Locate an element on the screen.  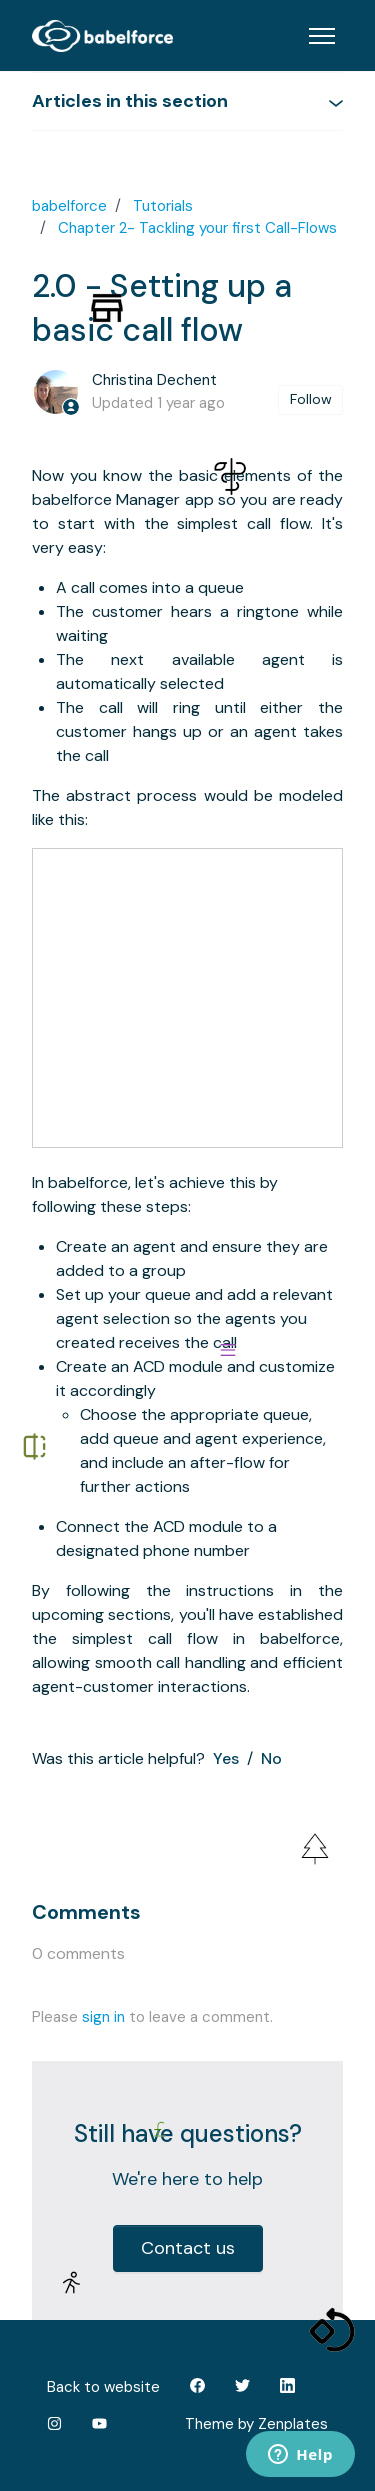
browse or open the store is located at coordinates (107, 308).